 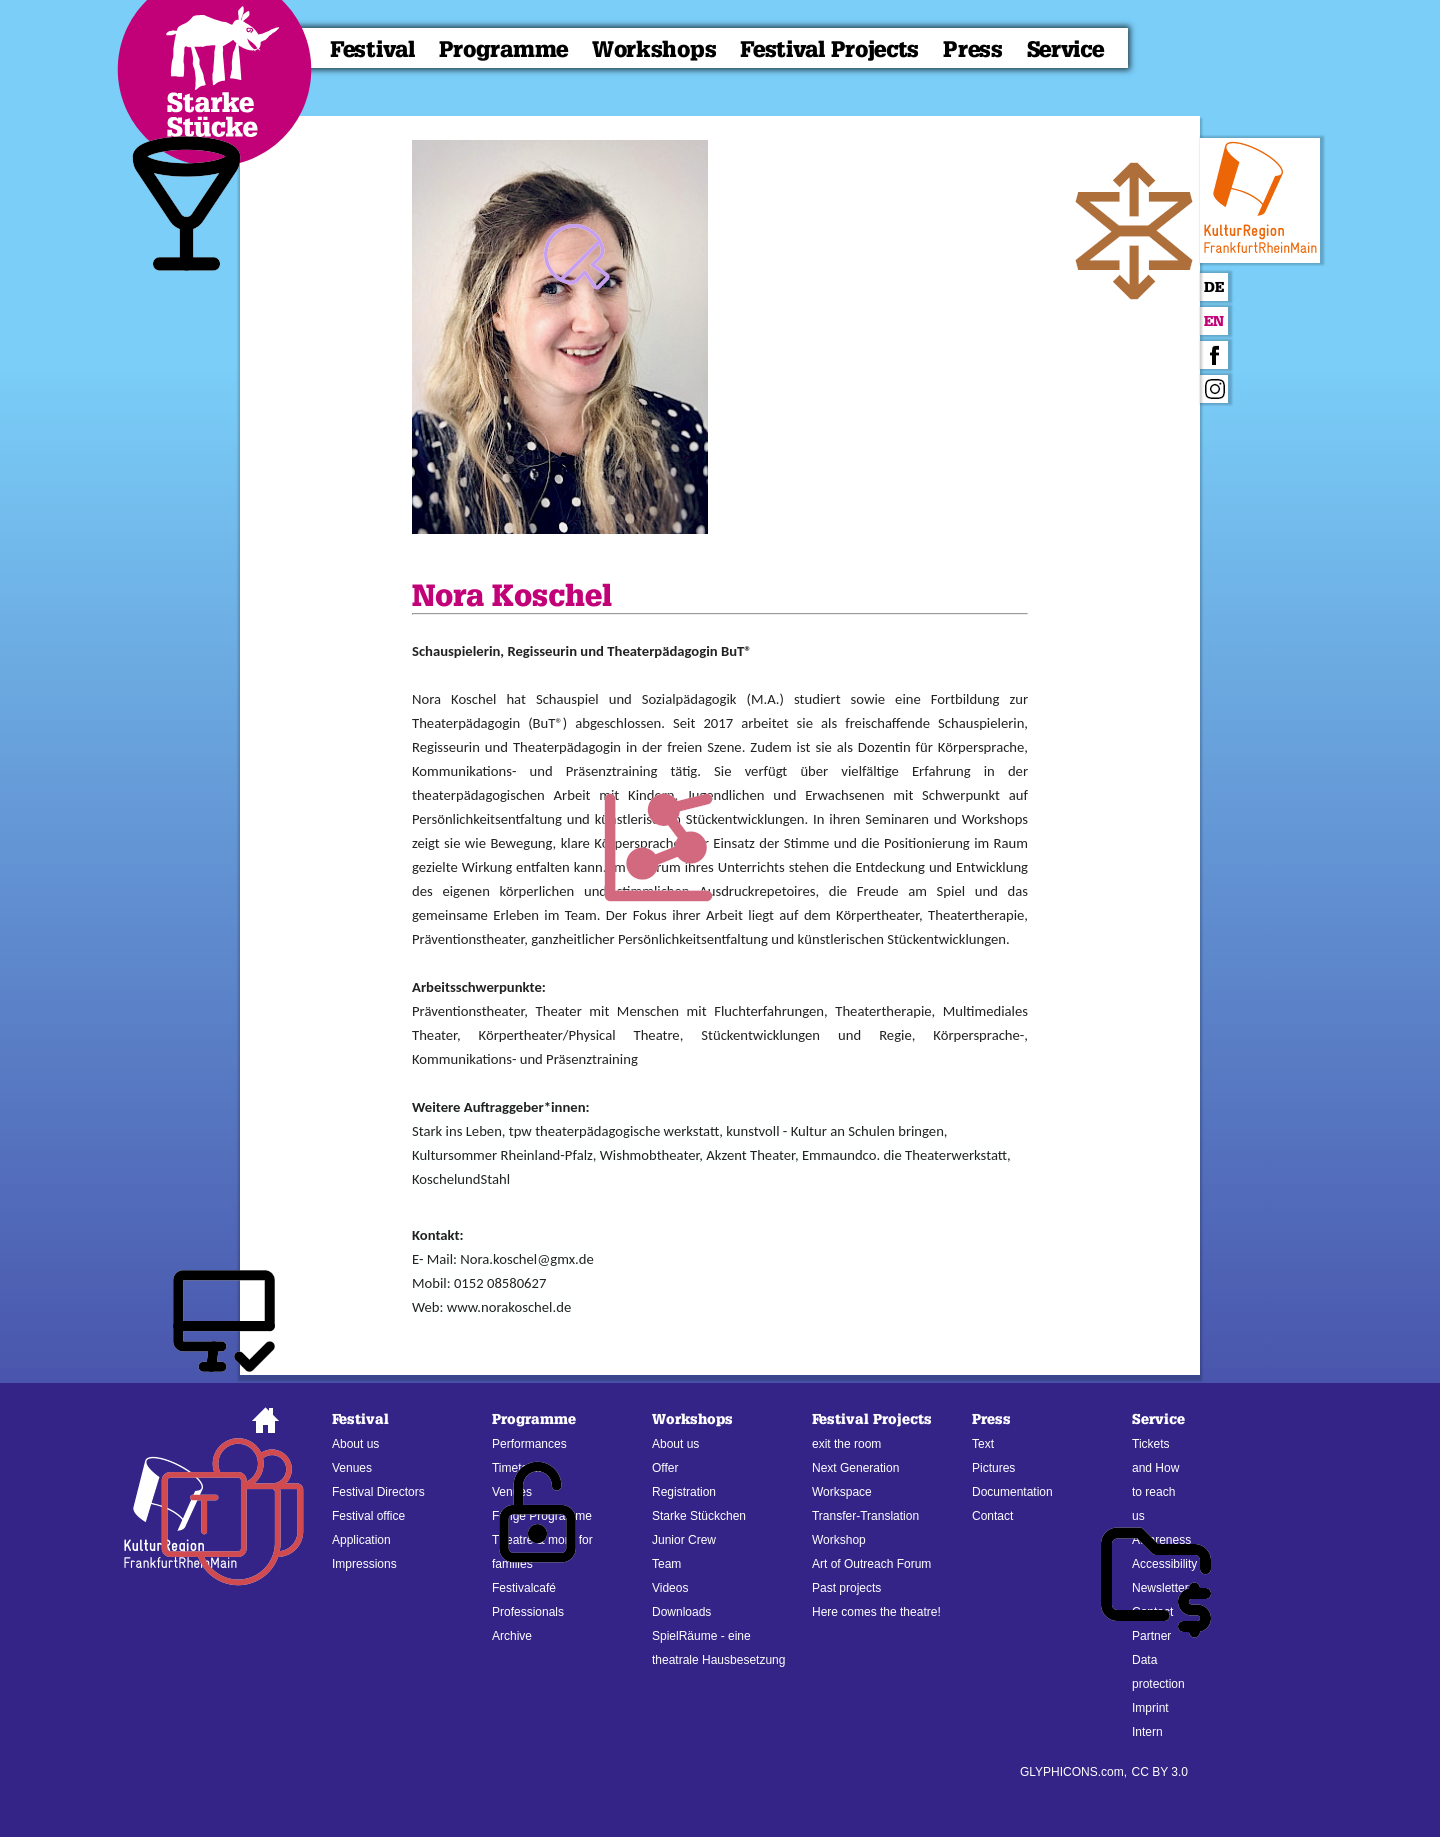 What do you see at coordinates (224, 1321) in the screenshot?
I see `device successfully connected` at bounding box center [224, 1321].